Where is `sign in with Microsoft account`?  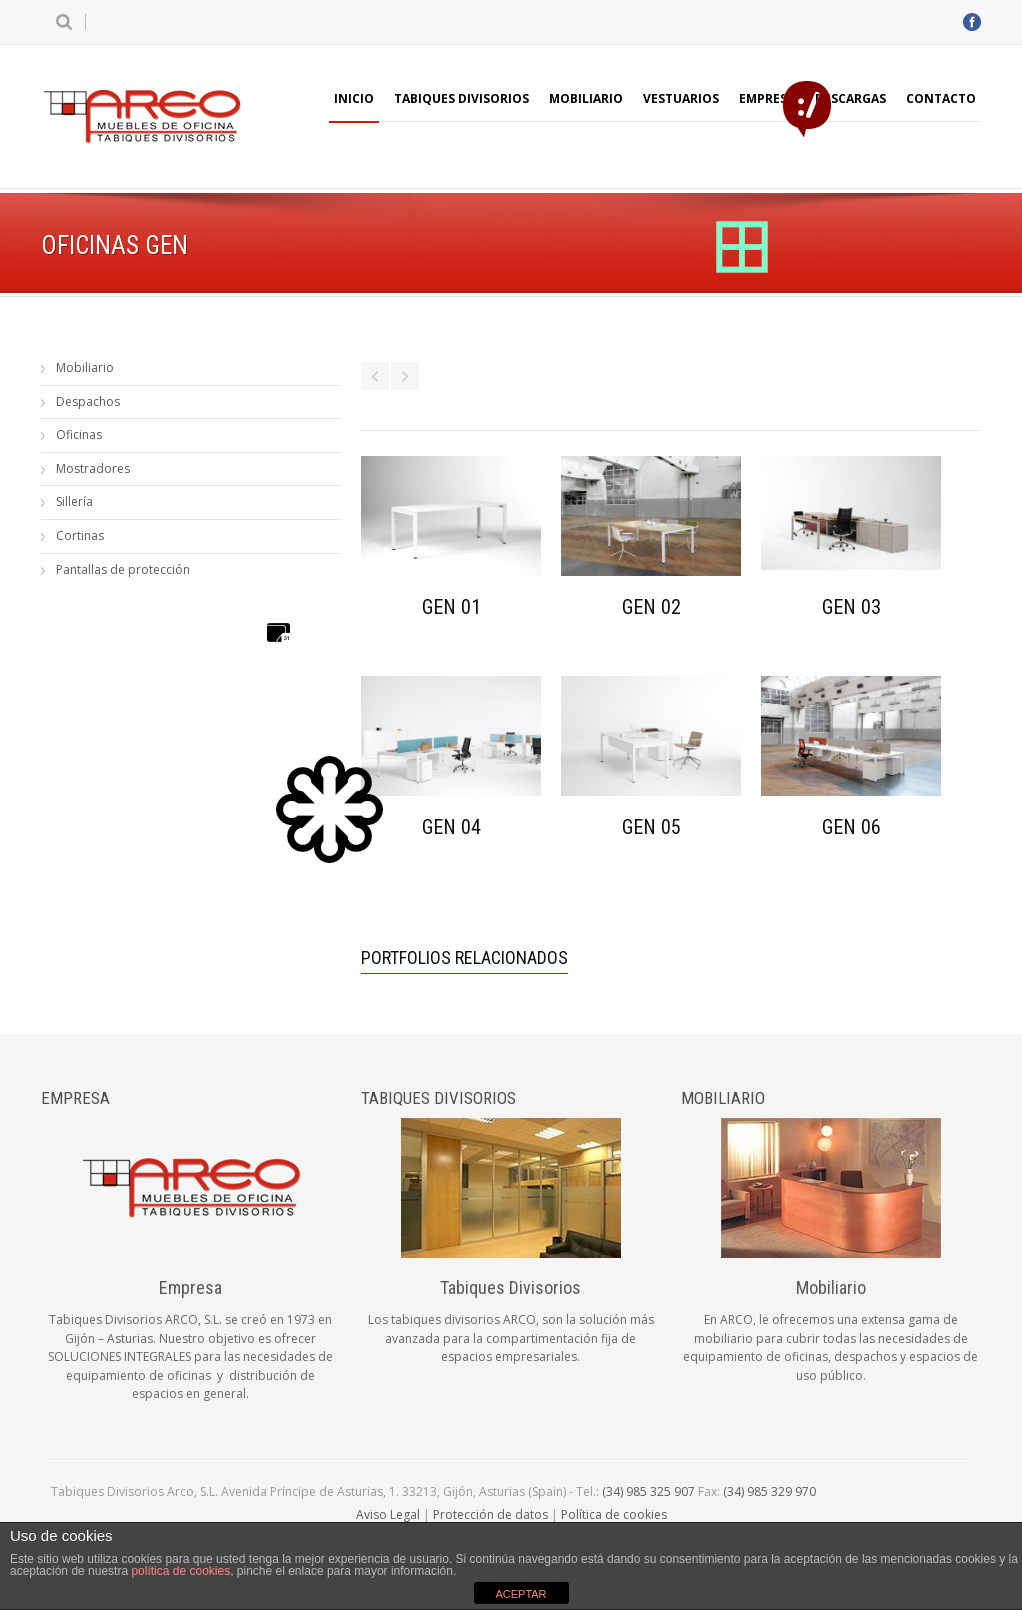
sign in with Microsoft account is located at coordinates (742, 247).